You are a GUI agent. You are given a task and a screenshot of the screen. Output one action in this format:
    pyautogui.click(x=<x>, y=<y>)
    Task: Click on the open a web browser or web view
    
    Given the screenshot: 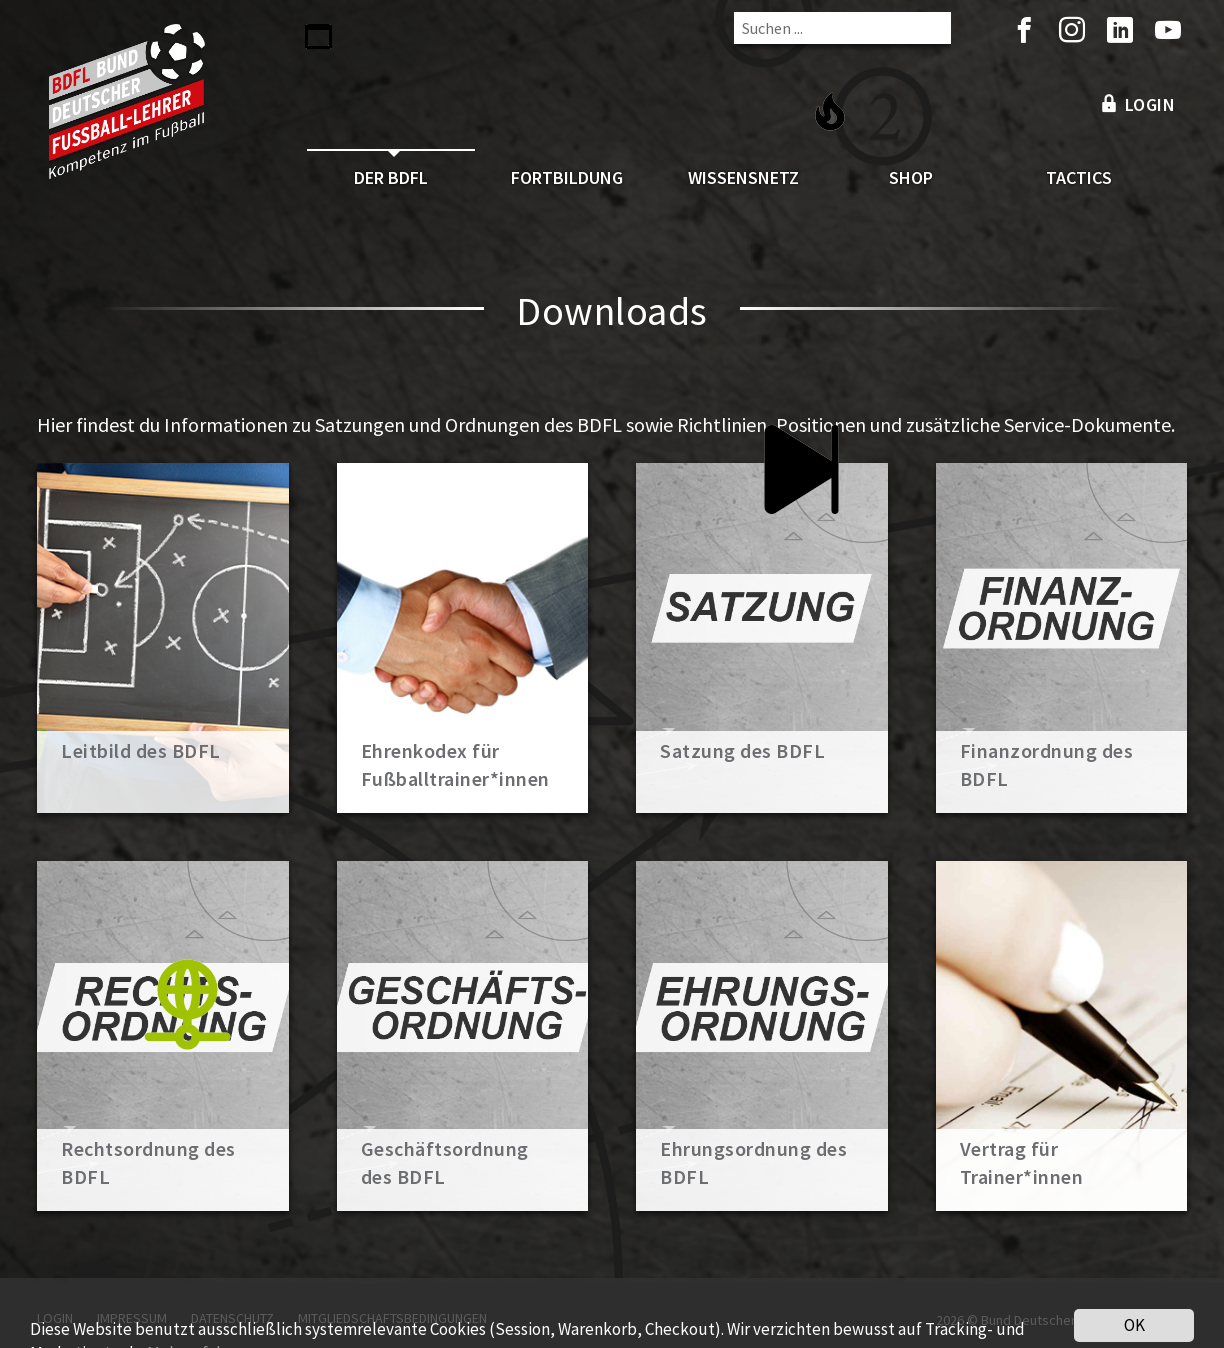 What is the action you would take?
    pyautogui.click(x=318, y=36)
    